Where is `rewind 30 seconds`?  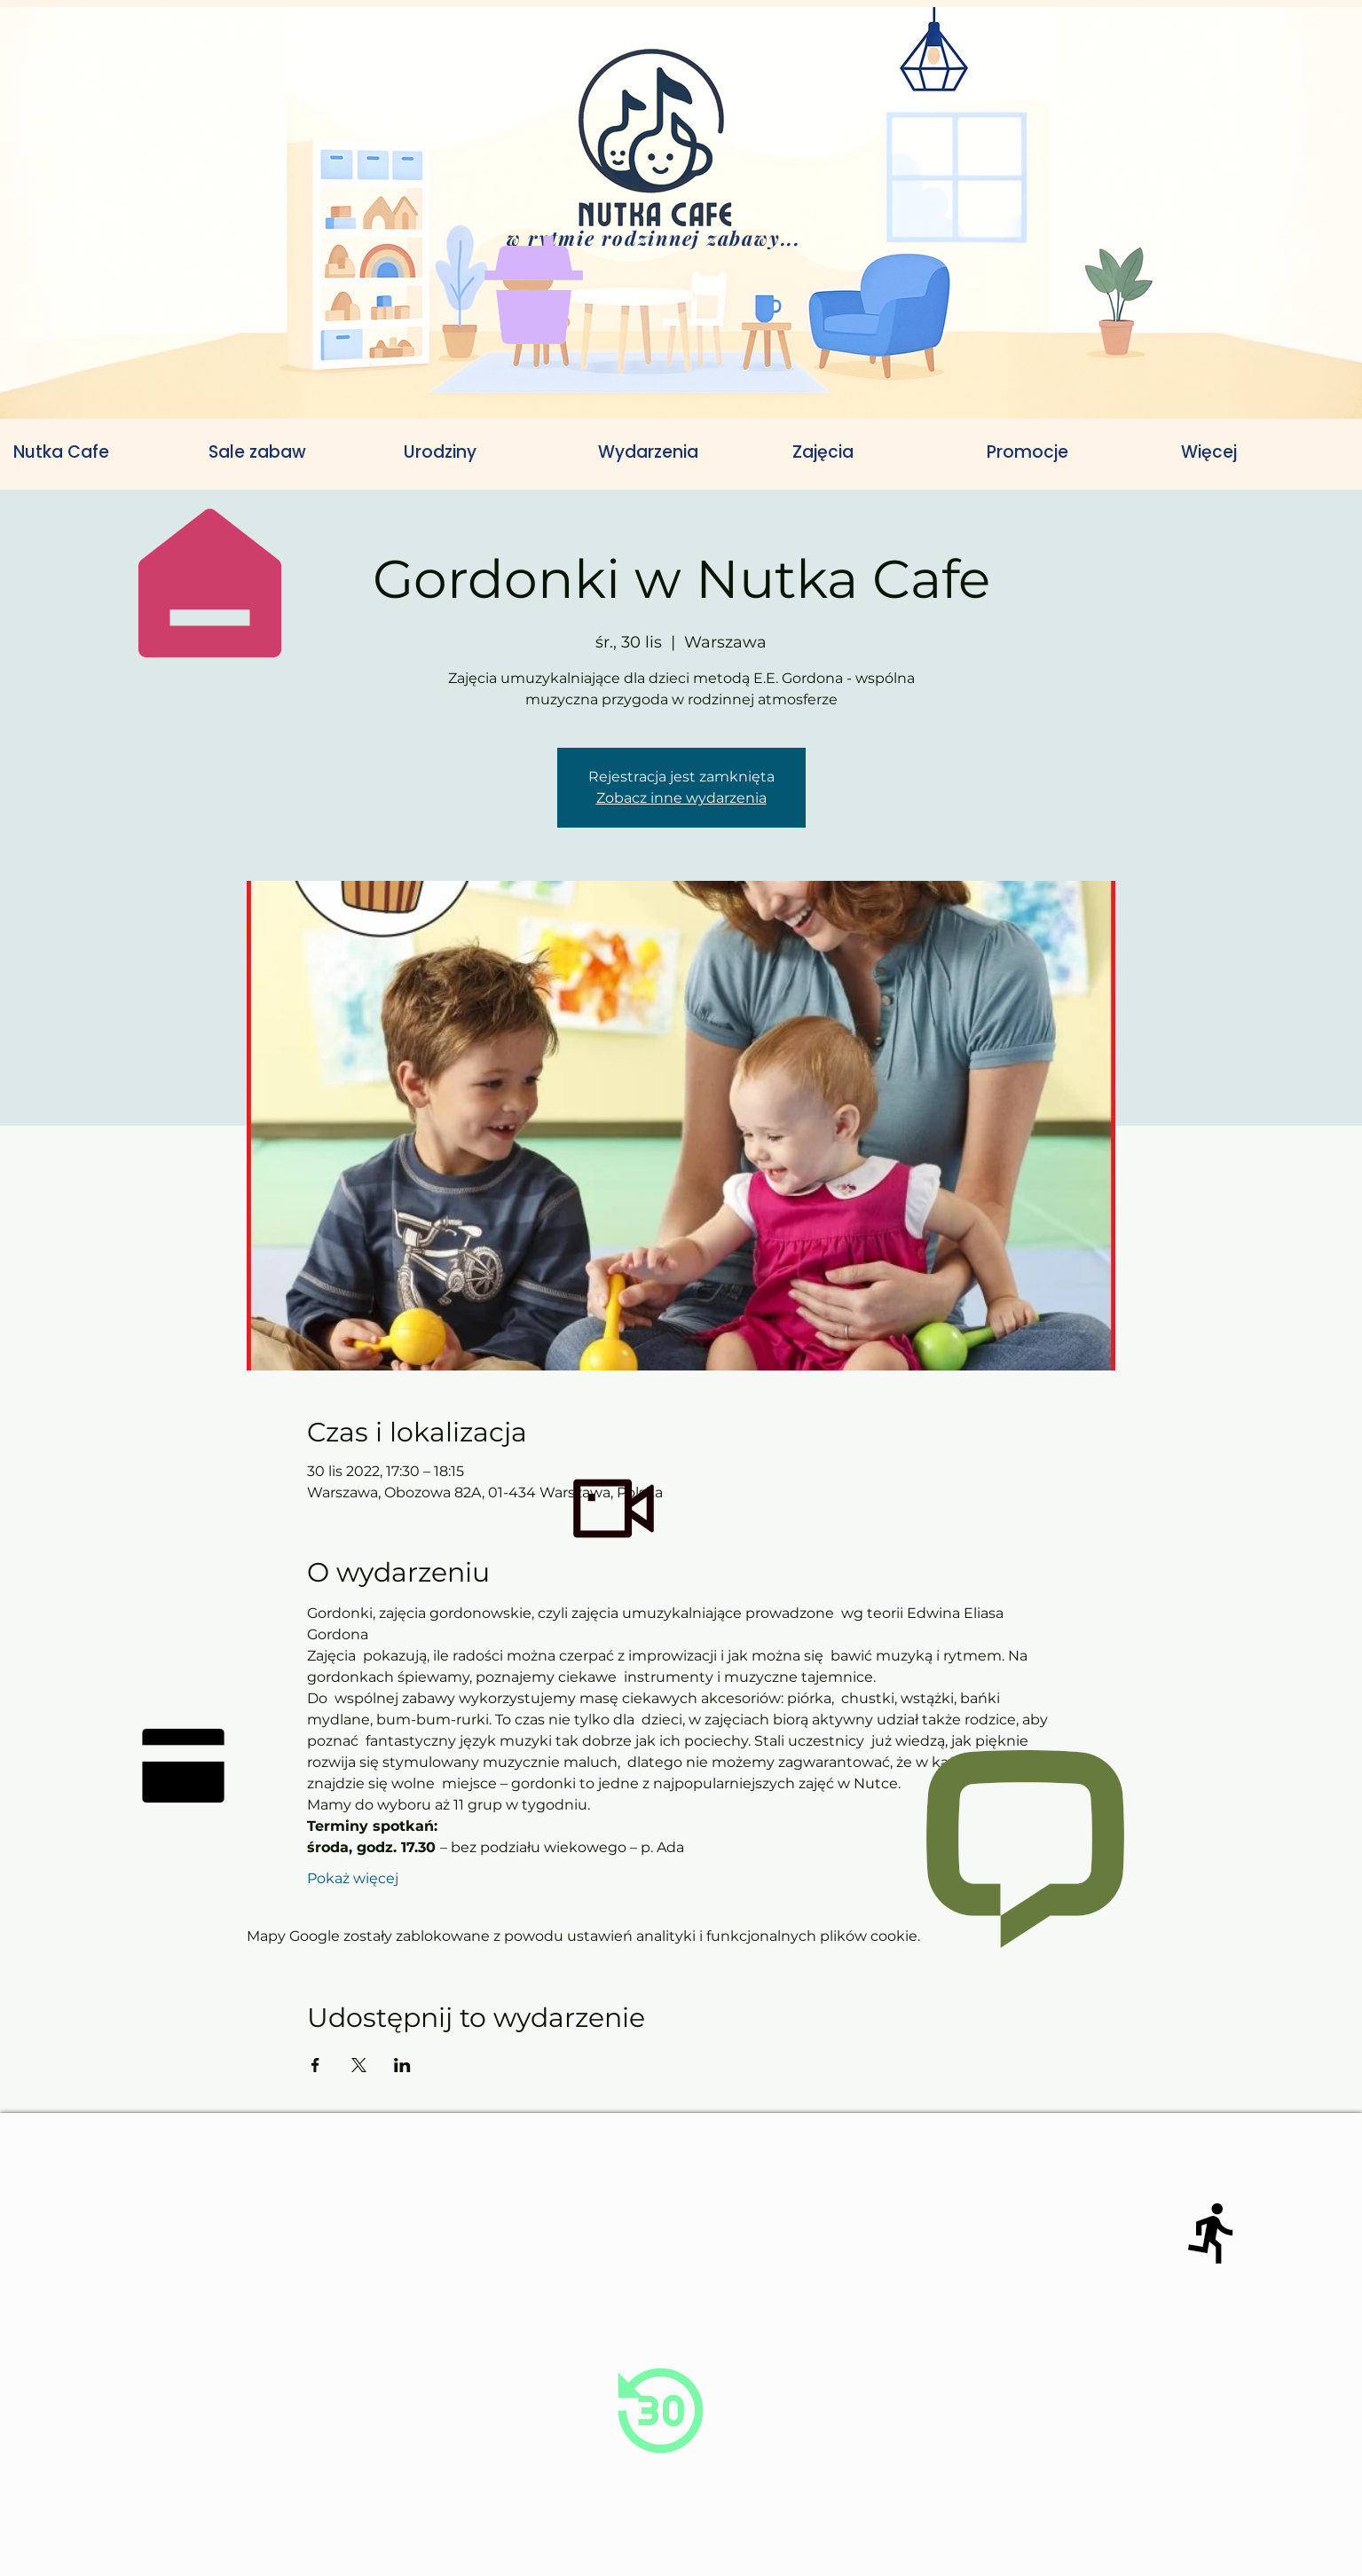 rewind 30 seconds is located at coordinates (660, 2410).